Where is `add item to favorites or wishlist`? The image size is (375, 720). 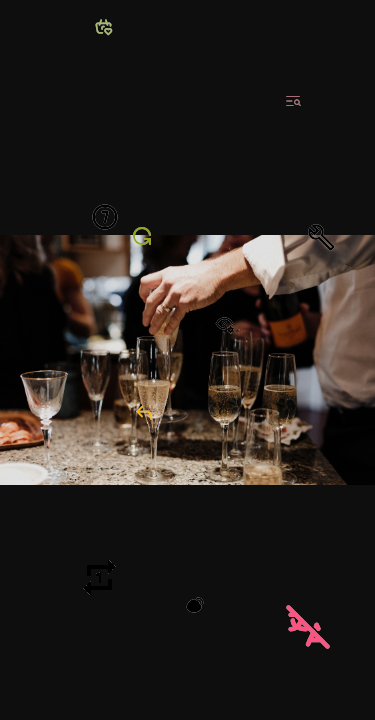
add item to favorites or wishlist is located at coordinates (103, 26).